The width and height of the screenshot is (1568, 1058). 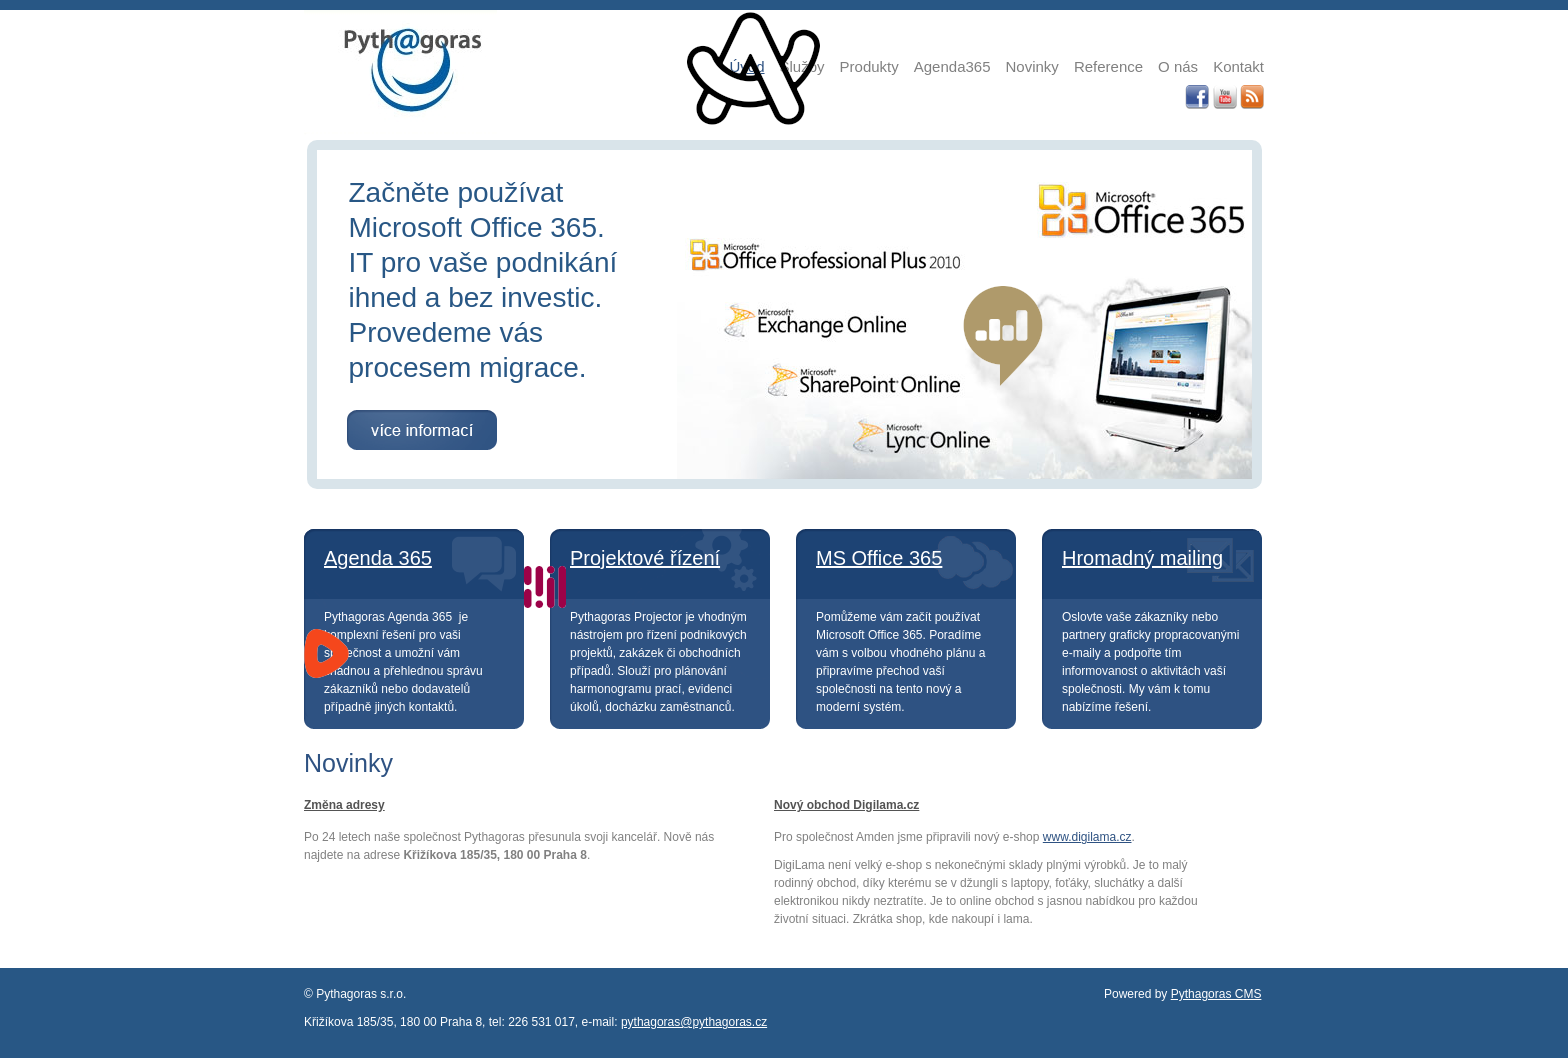 What do you see at coordinates (326, 653) in the screenshot?
I see `open the Rumble app` at bounding box center [326, 653].